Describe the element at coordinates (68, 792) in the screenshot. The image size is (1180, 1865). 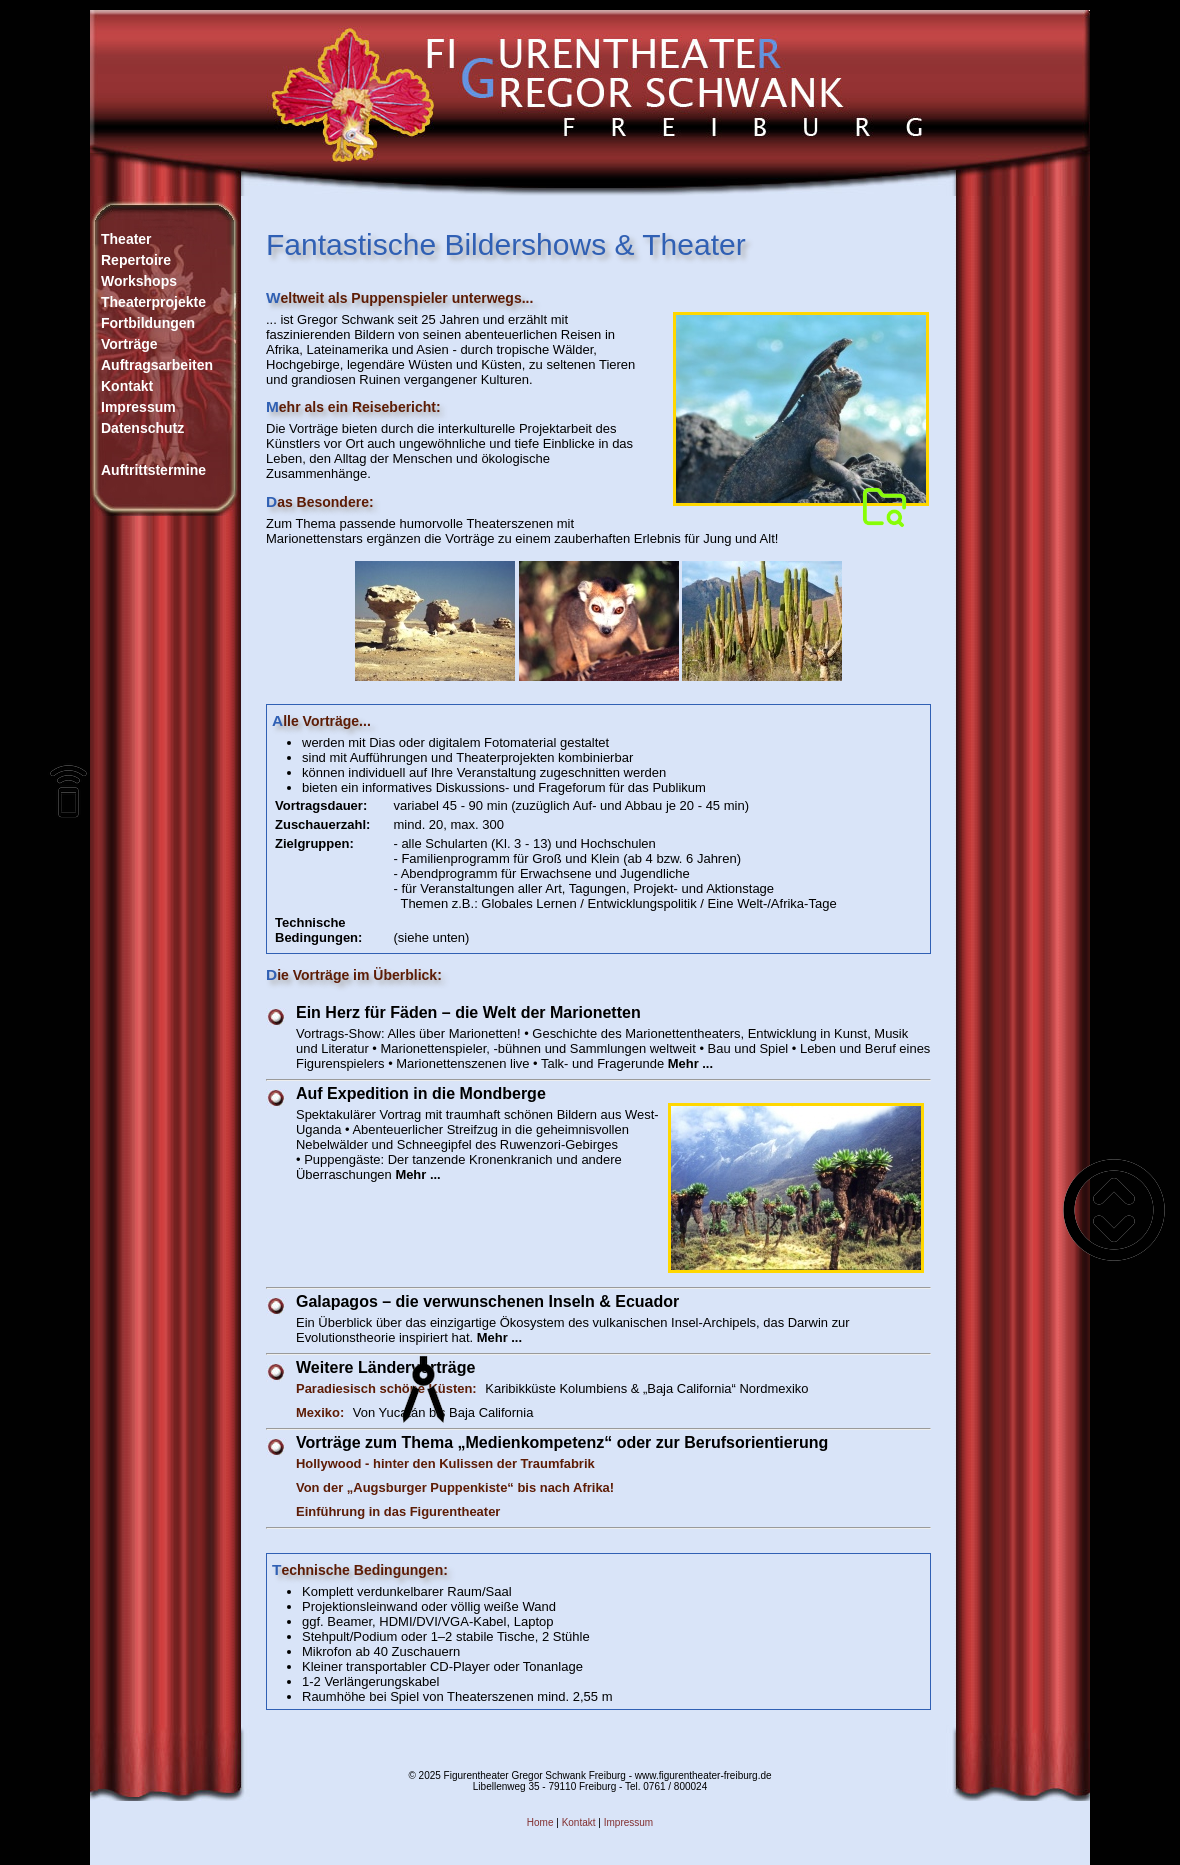
I see `enable speakerphone during a call` at that location.